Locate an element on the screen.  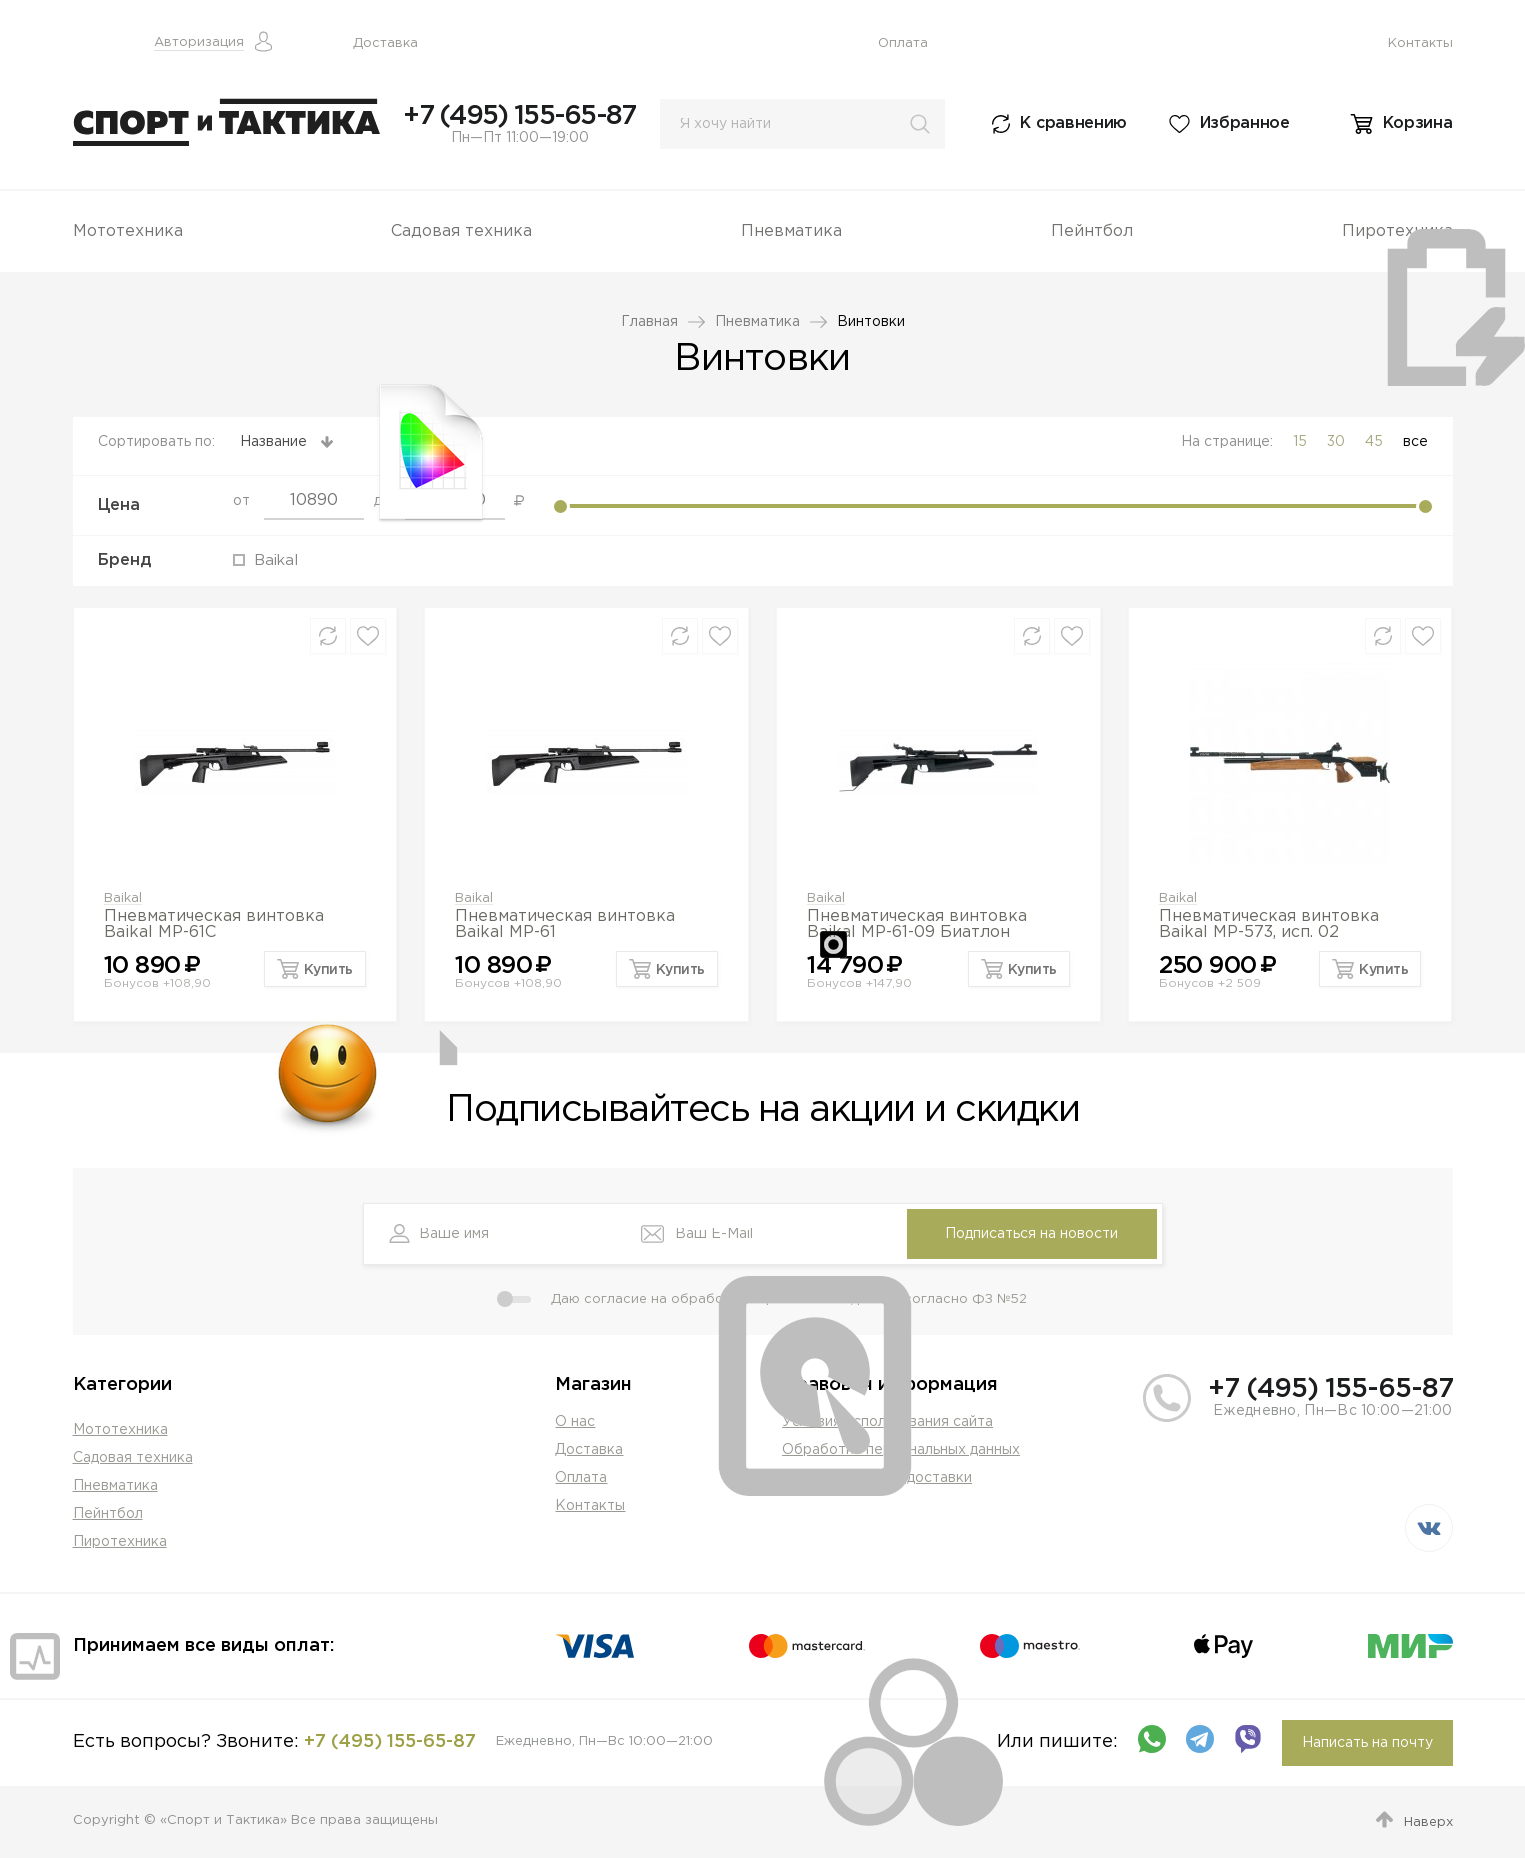
access color and display preferences is located at coordinates (913, 1736).